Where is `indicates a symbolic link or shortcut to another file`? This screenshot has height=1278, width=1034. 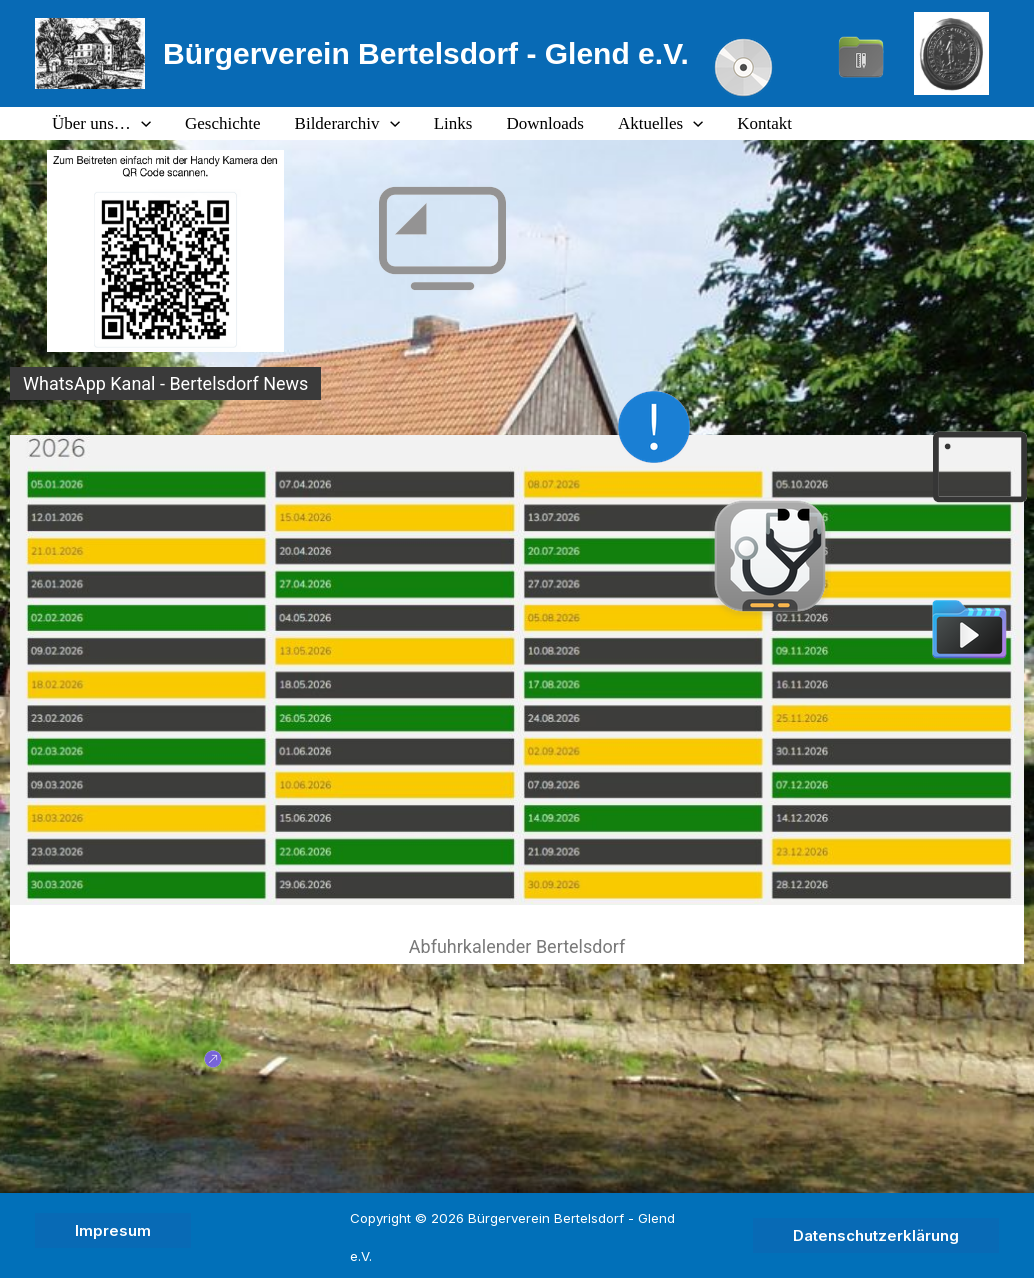 indicates a symbolic link or shortcut to another file is located at coordinates (213, 1059).